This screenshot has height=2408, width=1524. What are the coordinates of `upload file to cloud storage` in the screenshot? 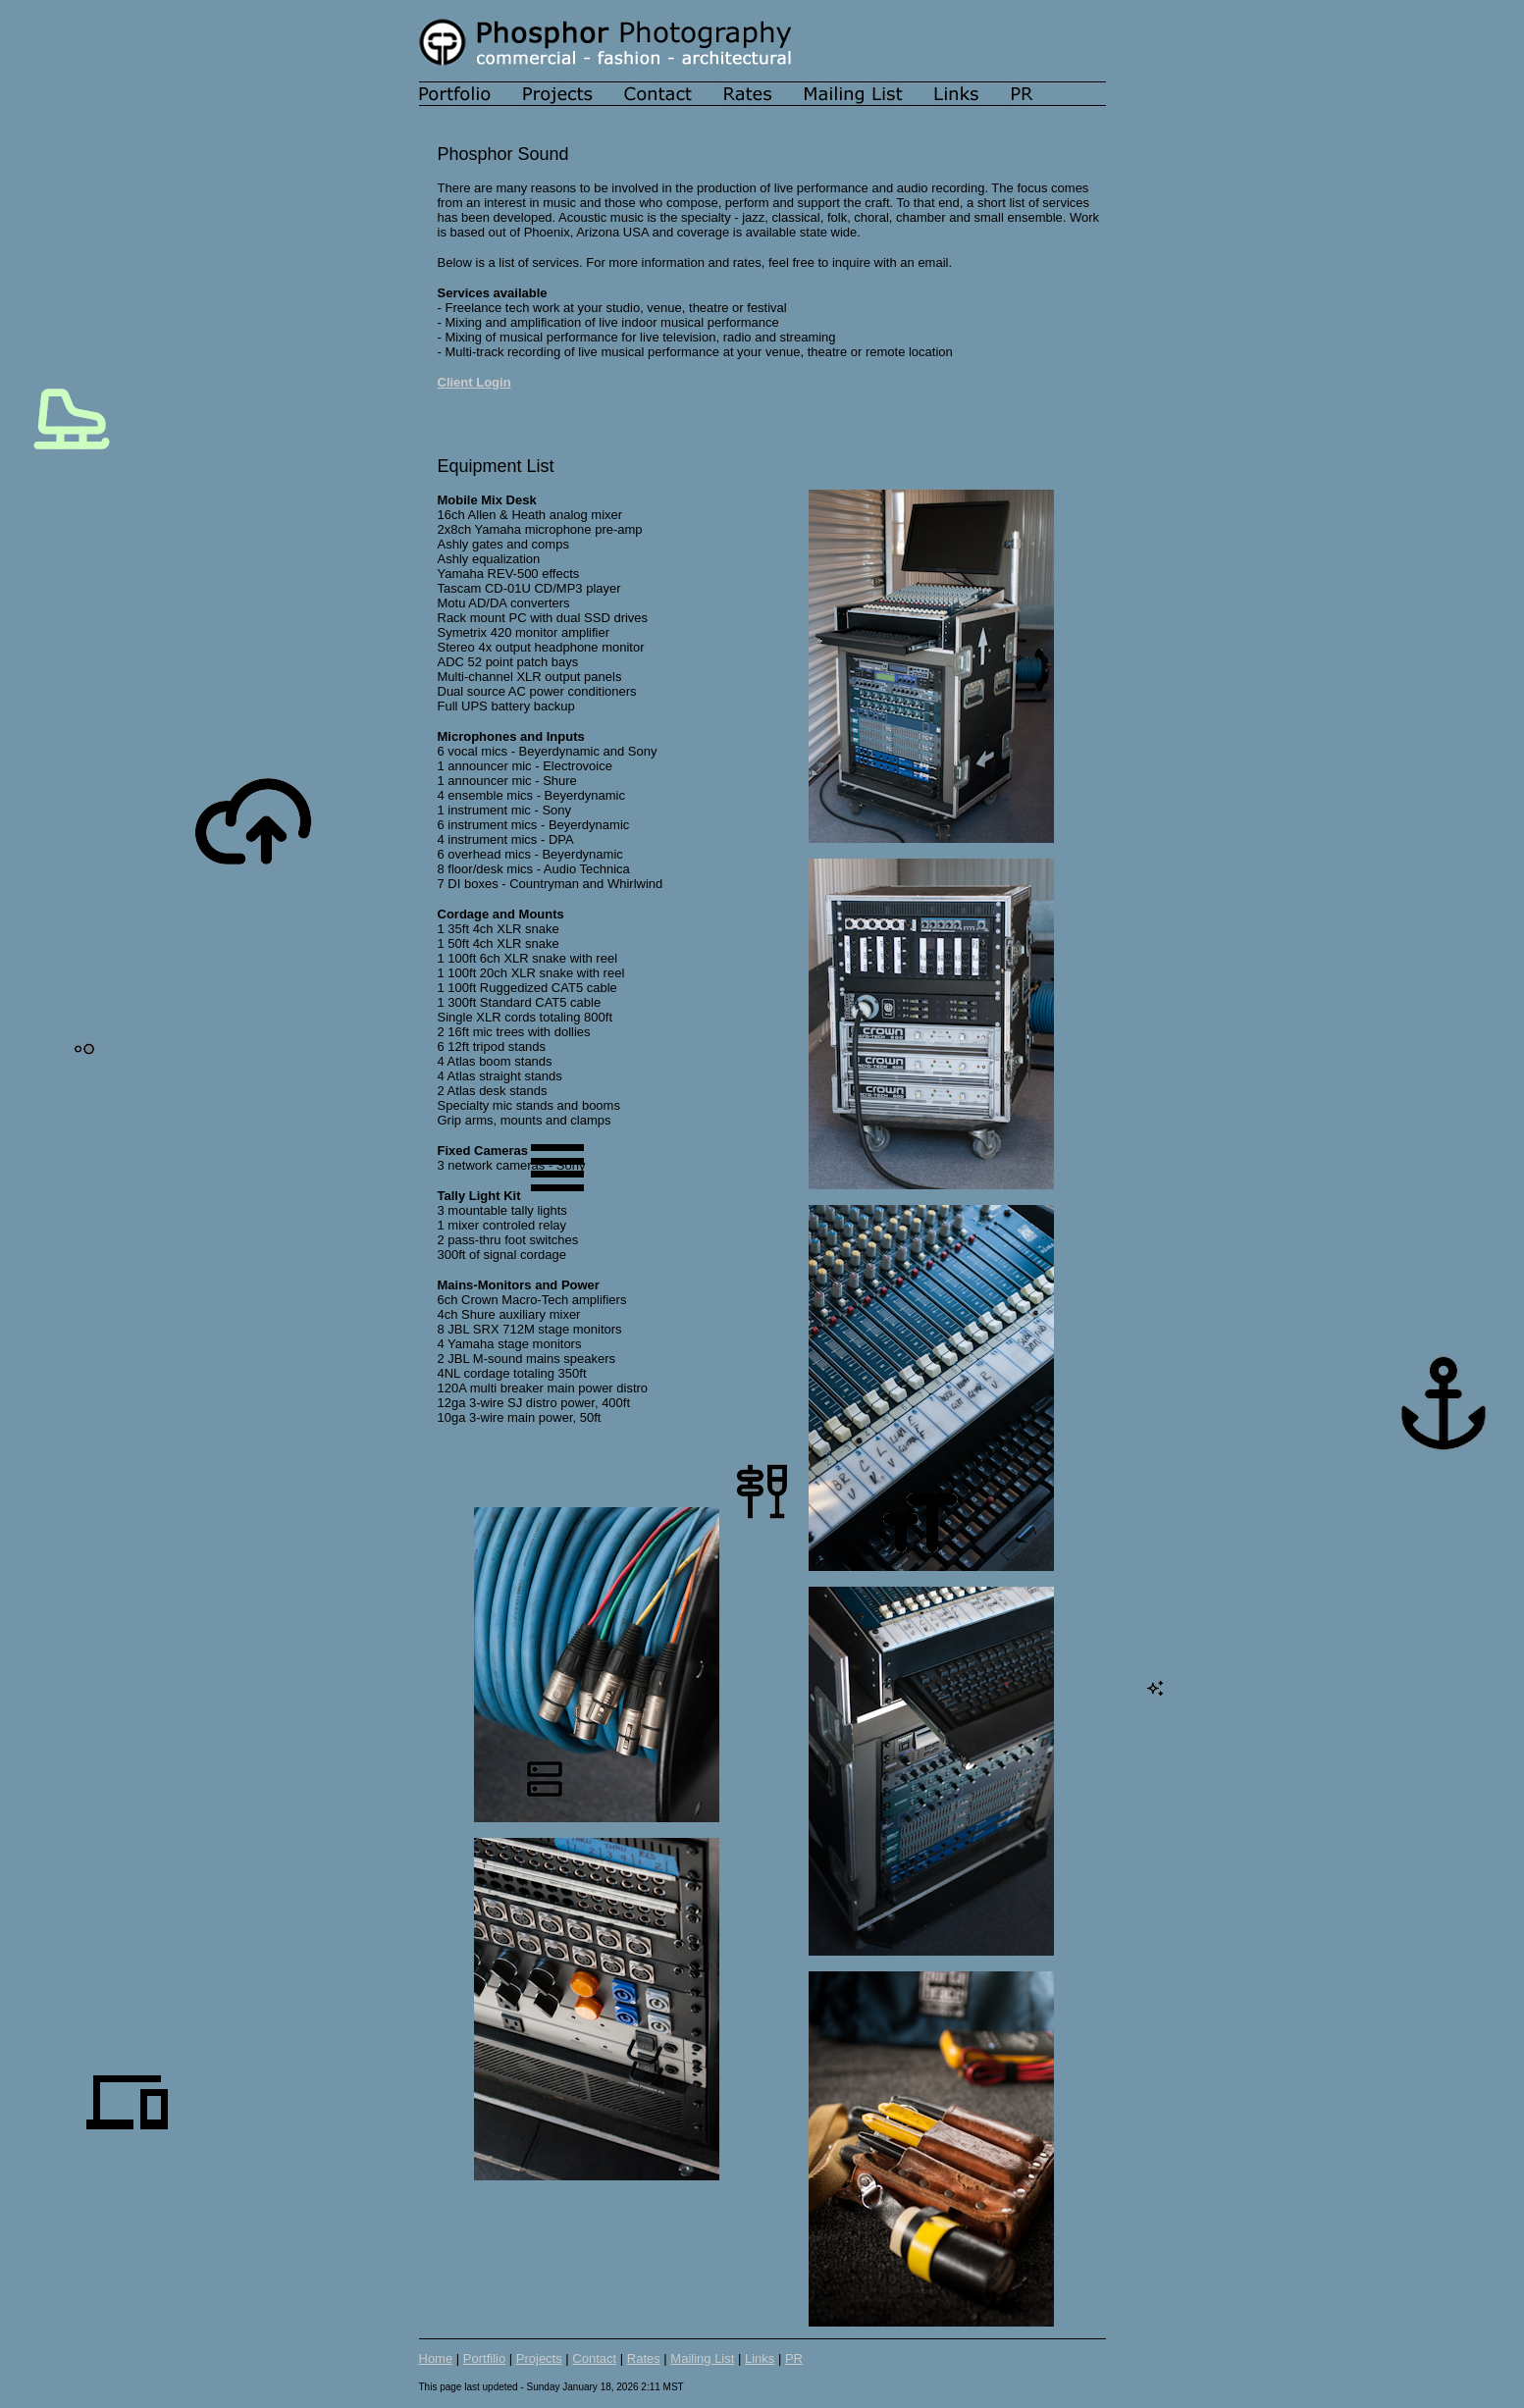 It's located at (253, 821).